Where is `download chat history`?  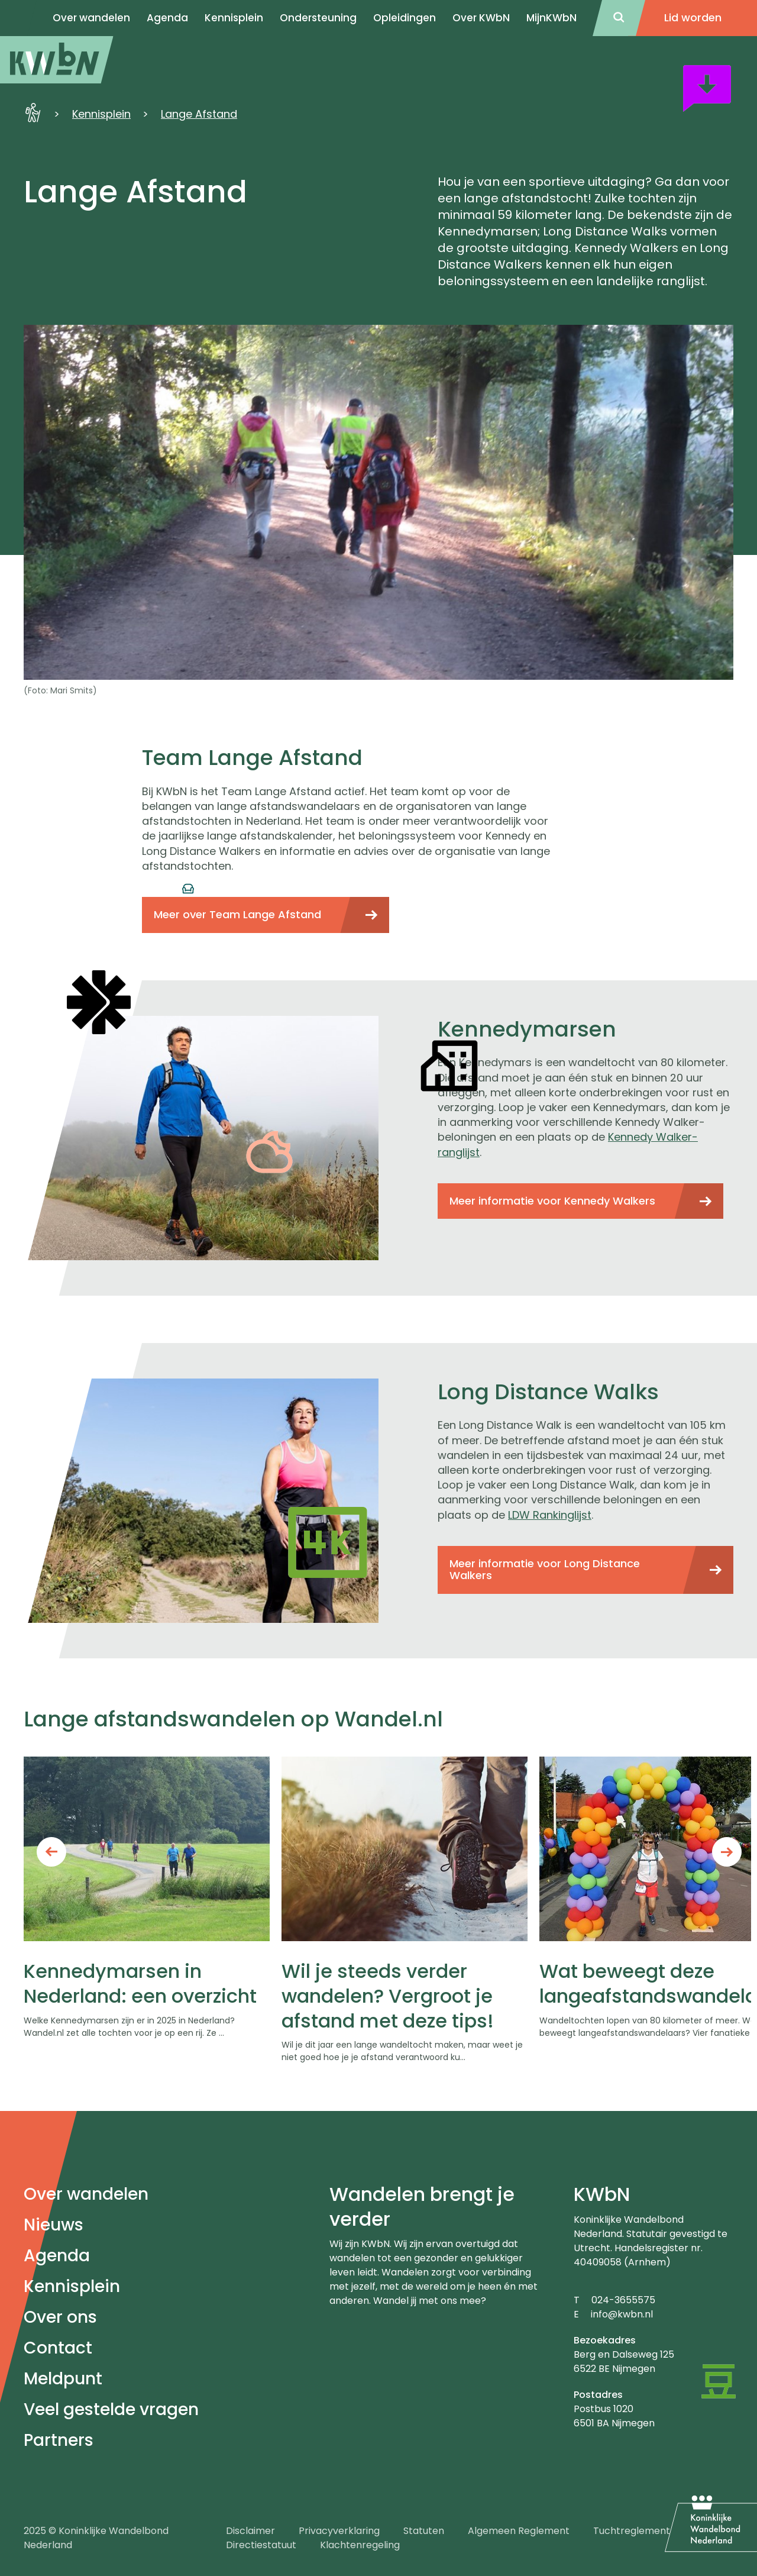
download chat history is located at coordinates (707, 86).